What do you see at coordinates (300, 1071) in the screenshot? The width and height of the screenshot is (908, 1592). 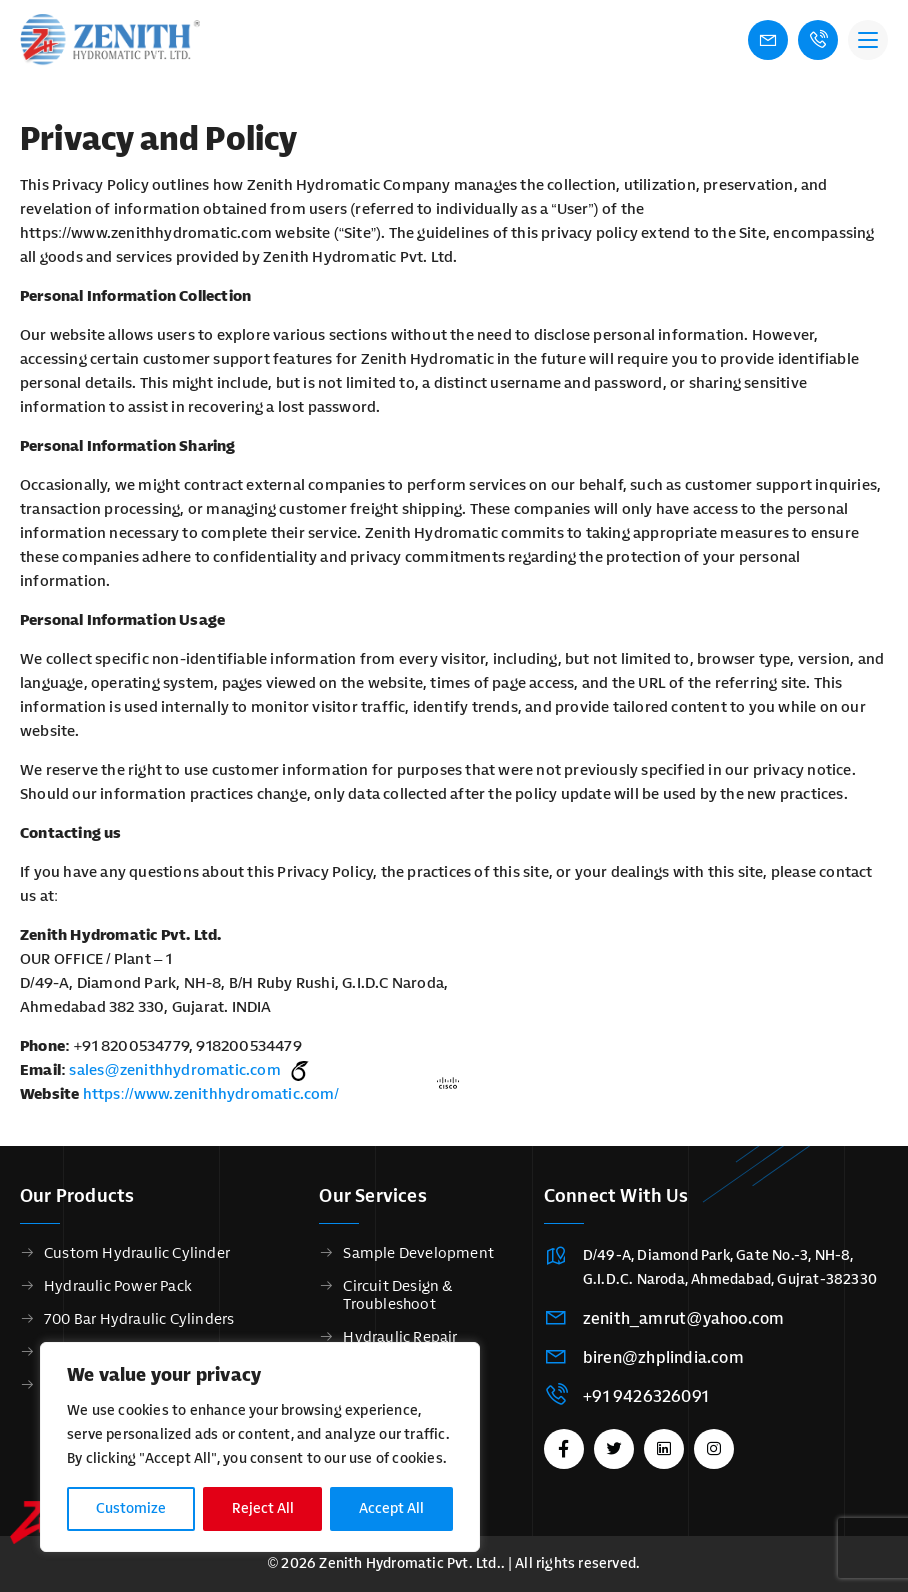 I see `open Overleaf LaTeX editor` at bounding box center [300, 1071].